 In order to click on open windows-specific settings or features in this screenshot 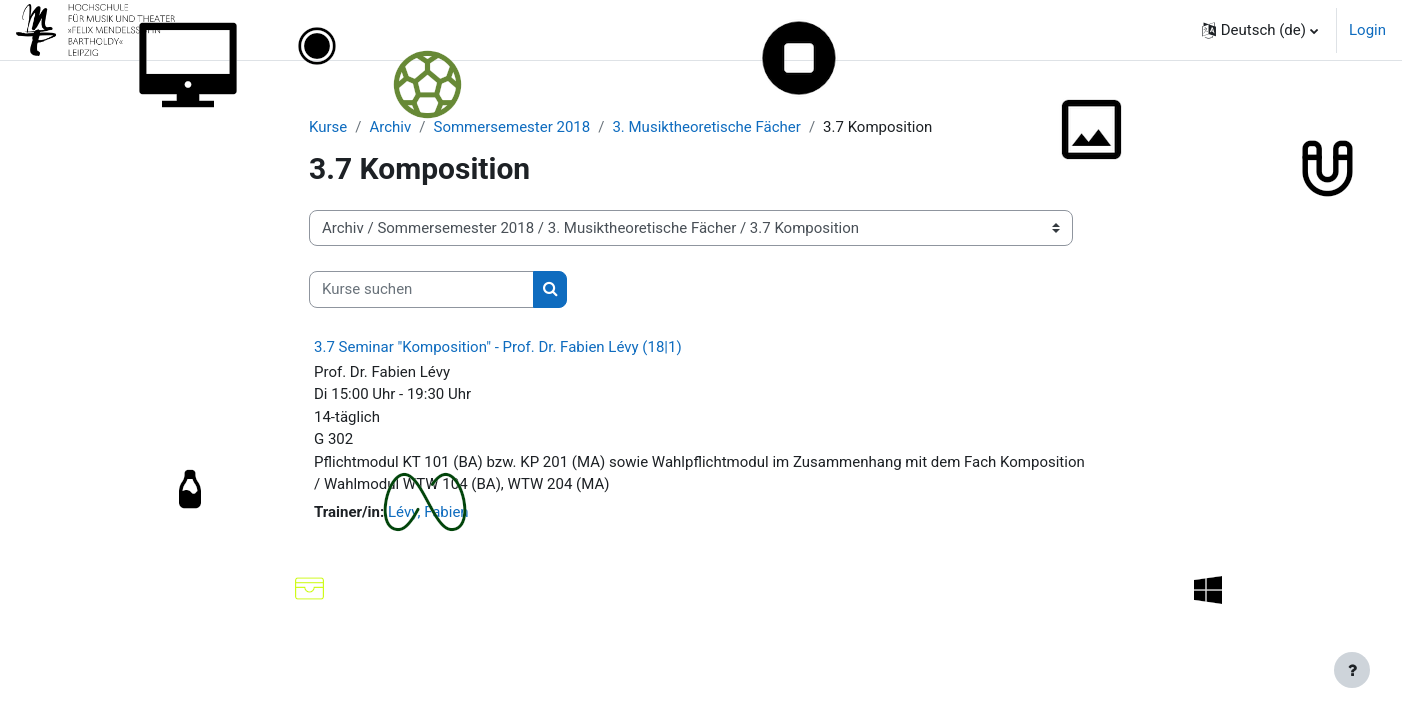, I will do `click(1208, 590)`.